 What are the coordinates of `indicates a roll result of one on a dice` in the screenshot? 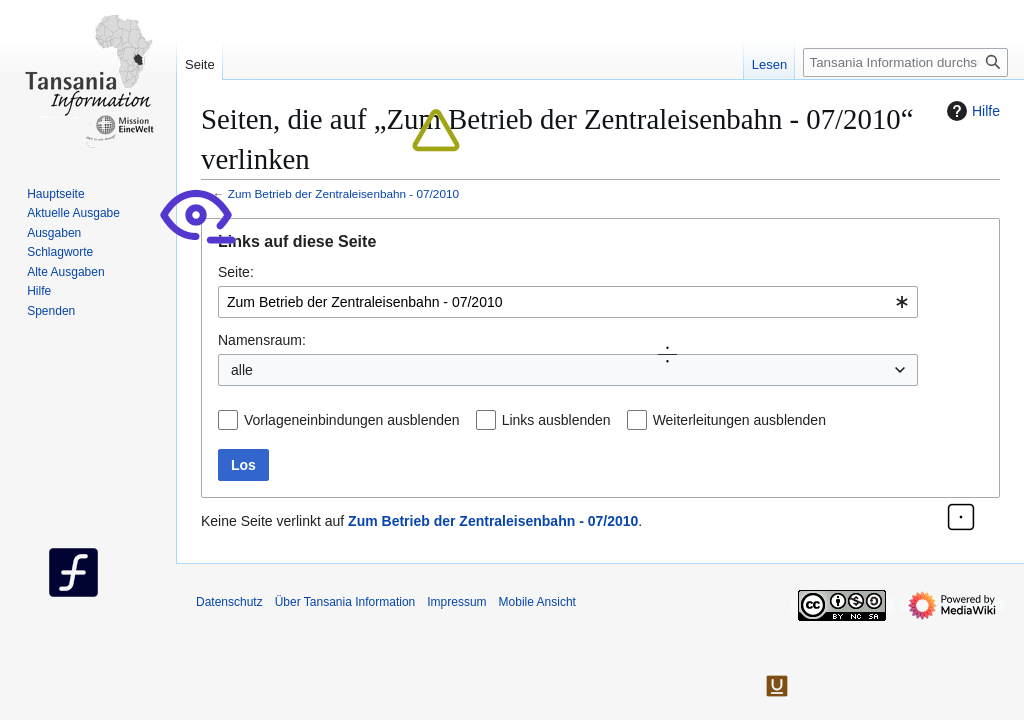 It's located at (961, 517).